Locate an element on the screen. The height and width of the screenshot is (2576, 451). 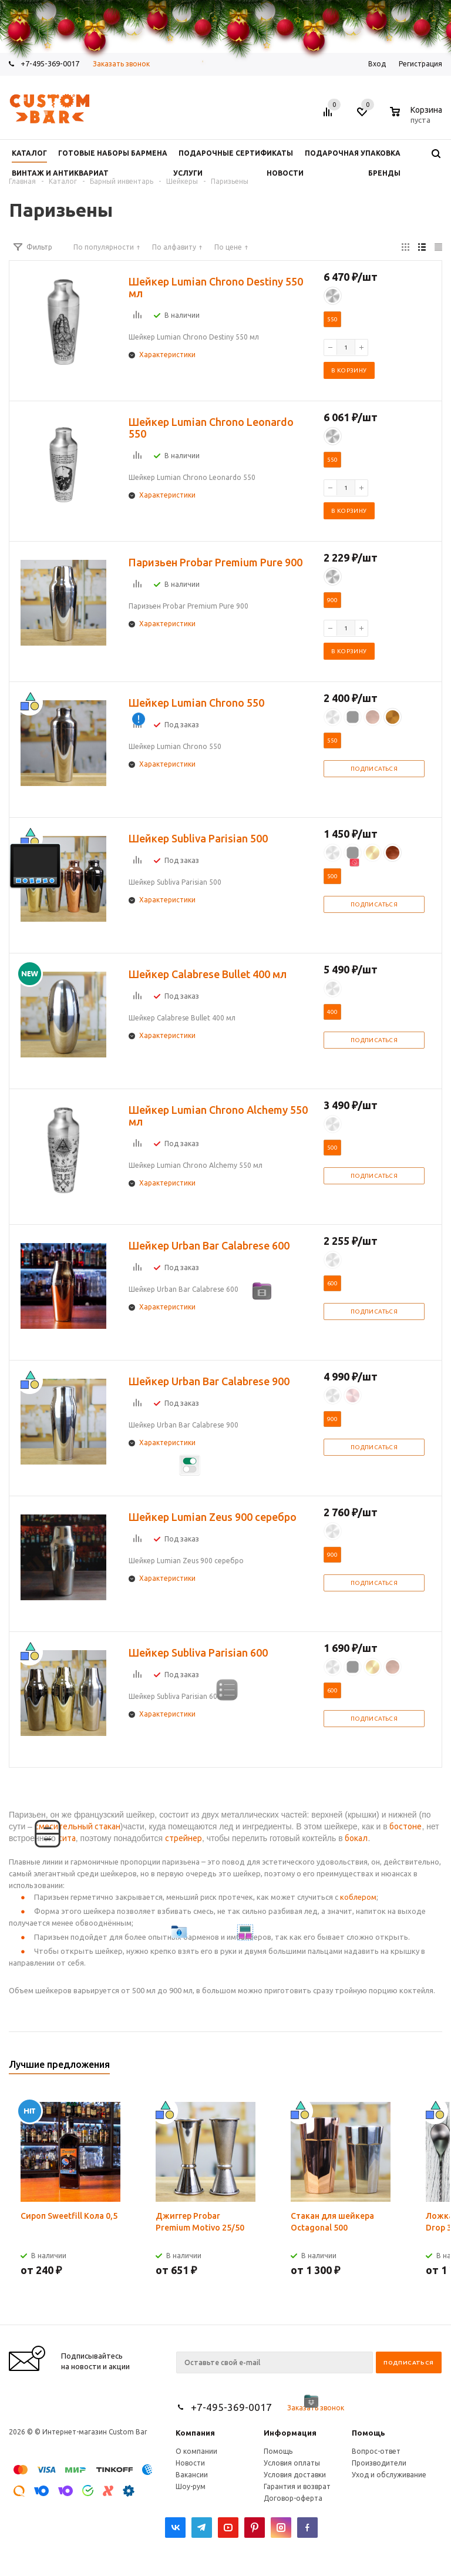
open the reminders app is located at coordinates (227, 1690).